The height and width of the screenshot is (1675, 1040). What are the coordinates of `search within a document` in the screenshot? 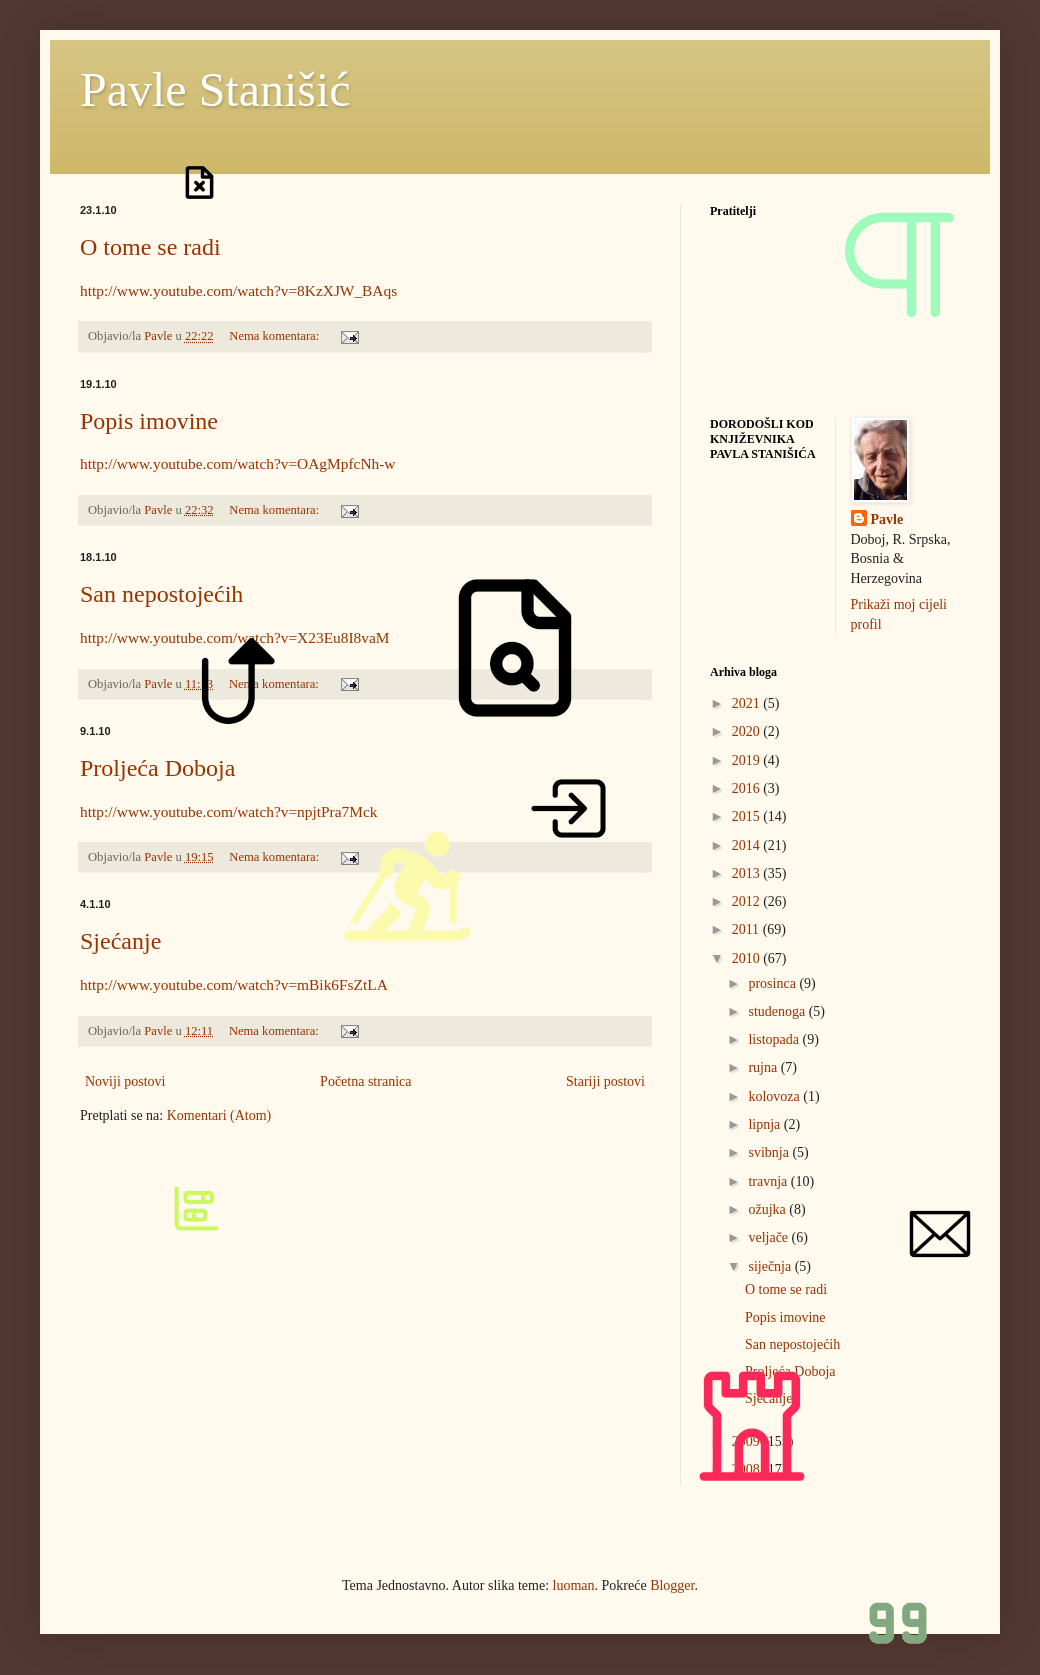 It's located at (515, 648).